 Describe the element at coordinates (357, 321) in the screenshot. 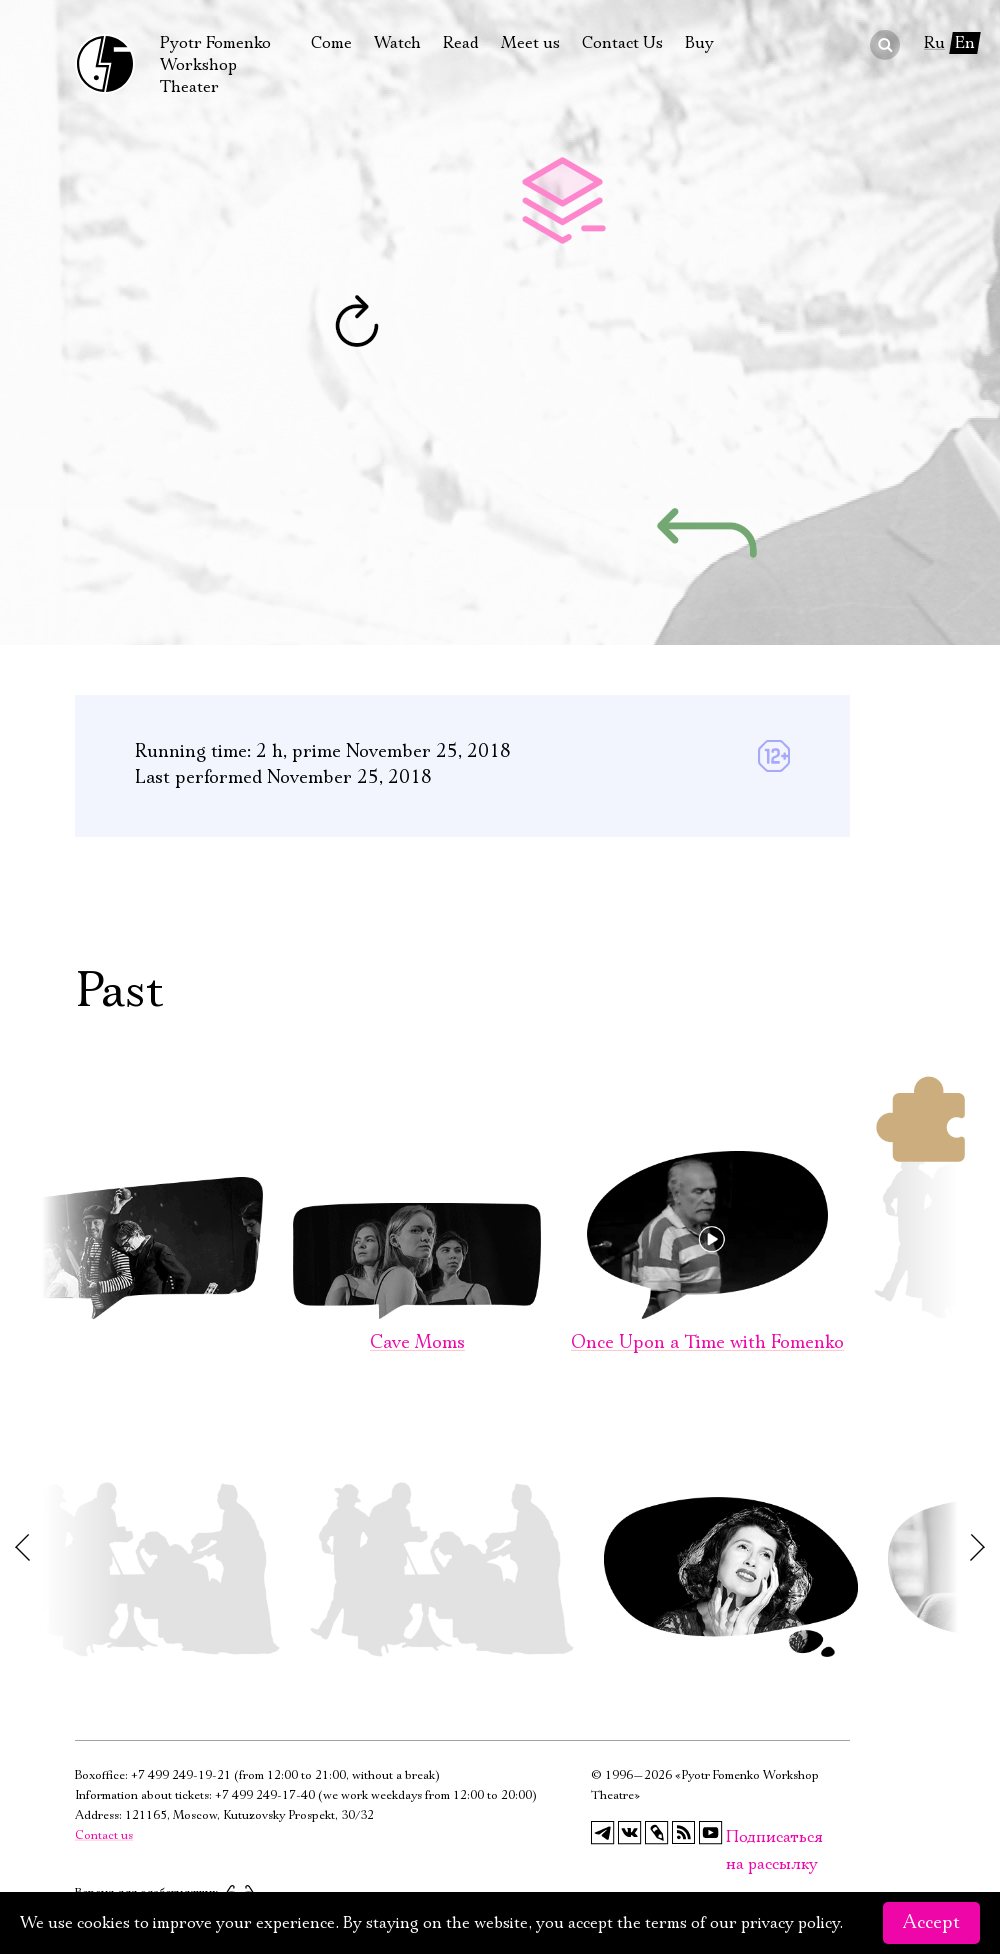

I see `refresh the current page or content` at that location.